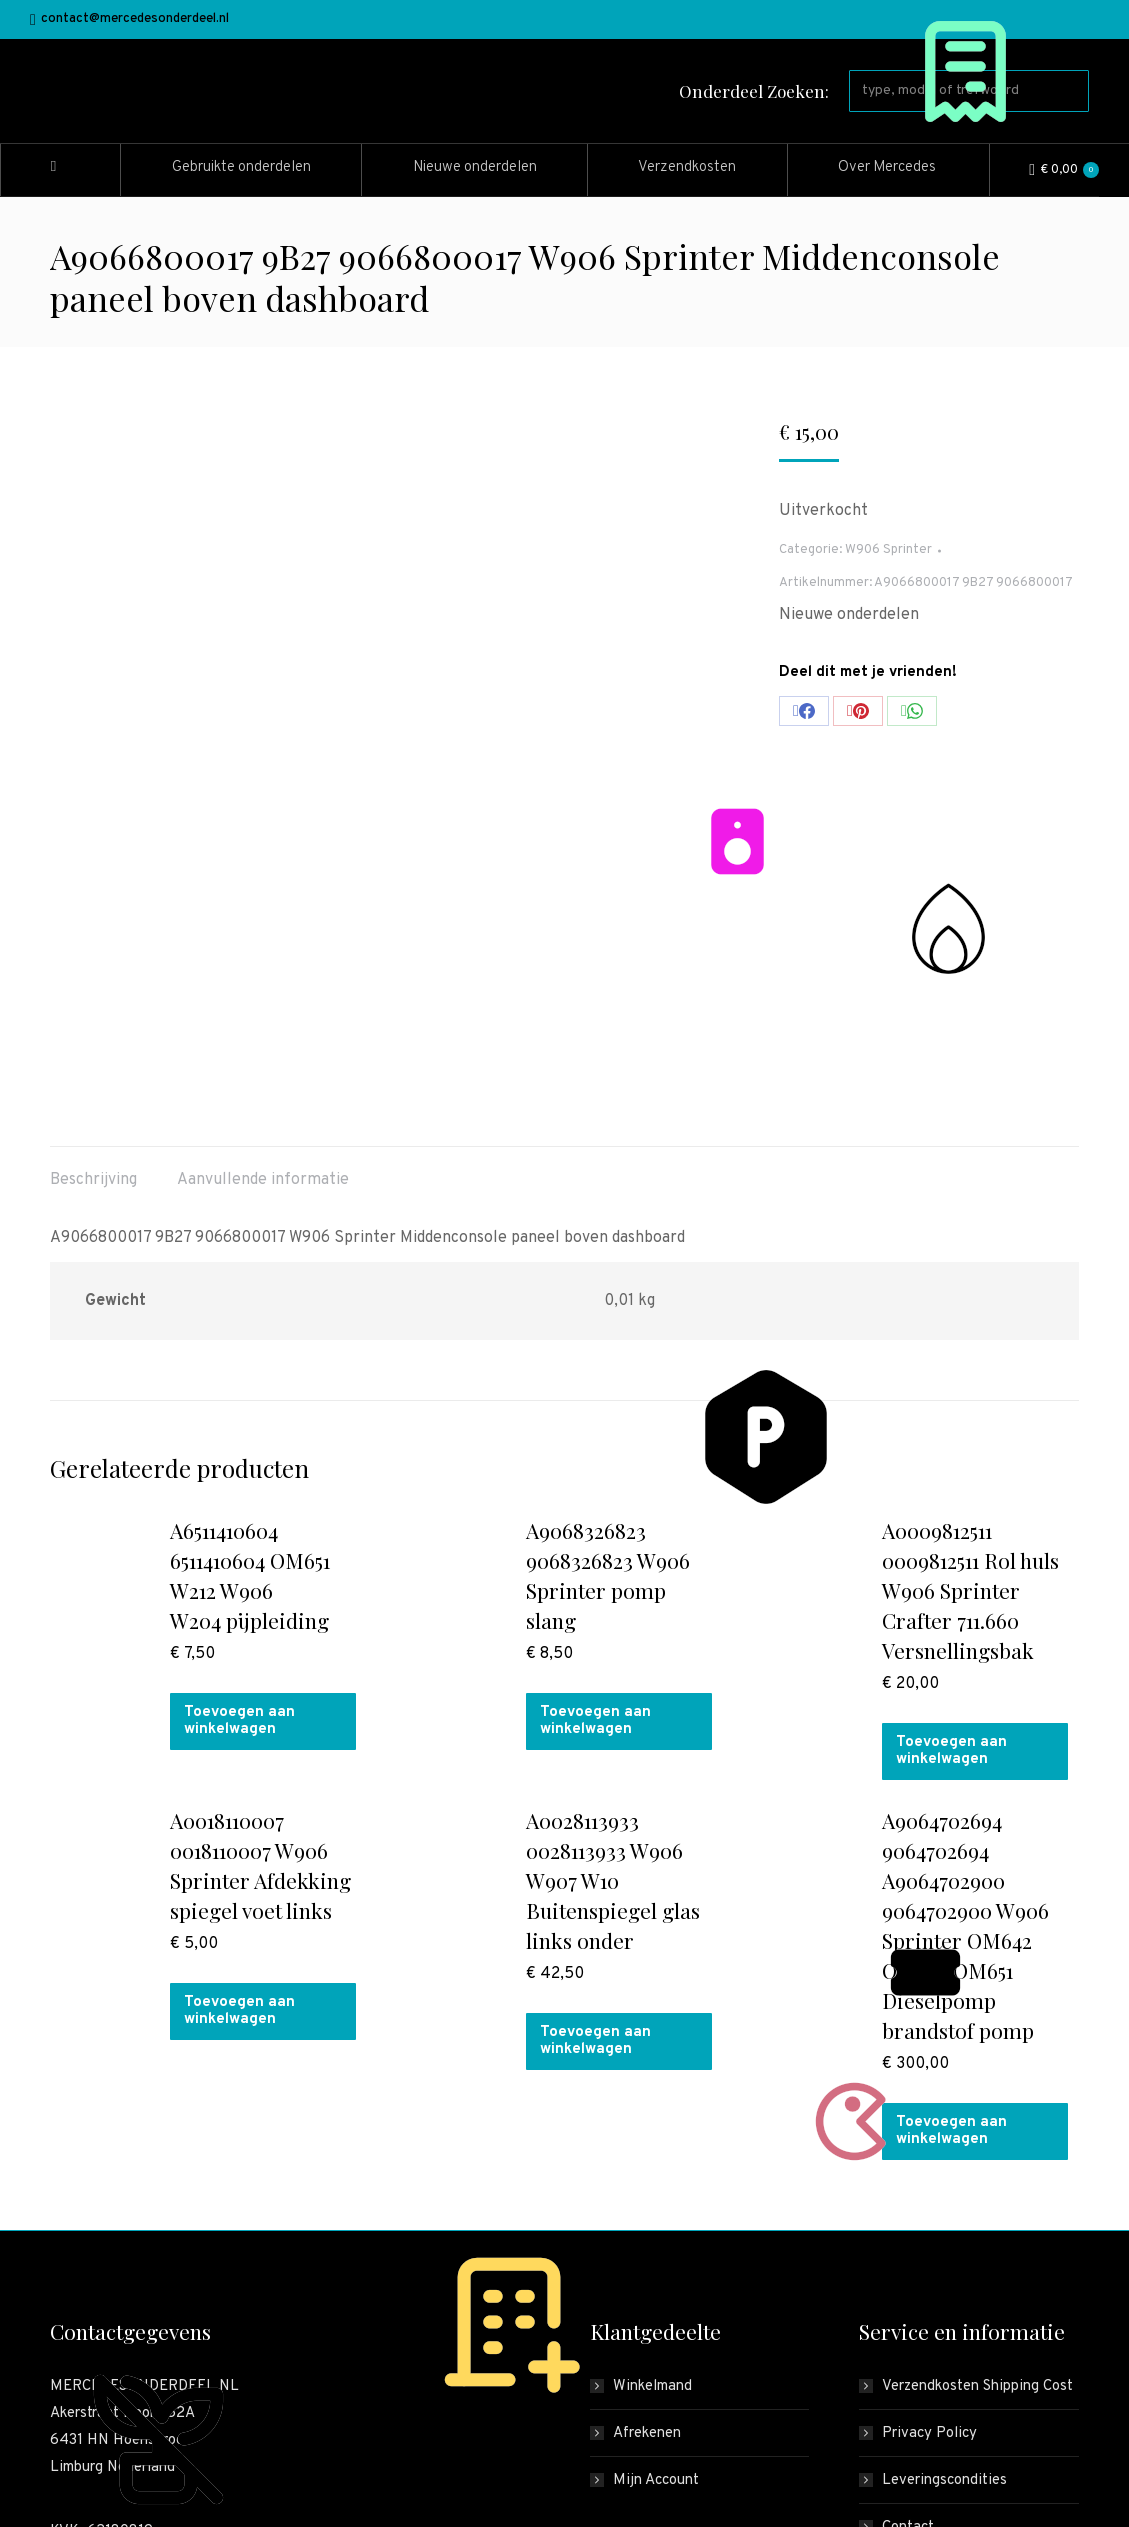 Image resolution: width=1129 pixels, height=2527 pixels. What do you see at coordinates (766, 1437) in the screenshot?
I see `parking feature or location marker` at bounding box center [766, 1437].